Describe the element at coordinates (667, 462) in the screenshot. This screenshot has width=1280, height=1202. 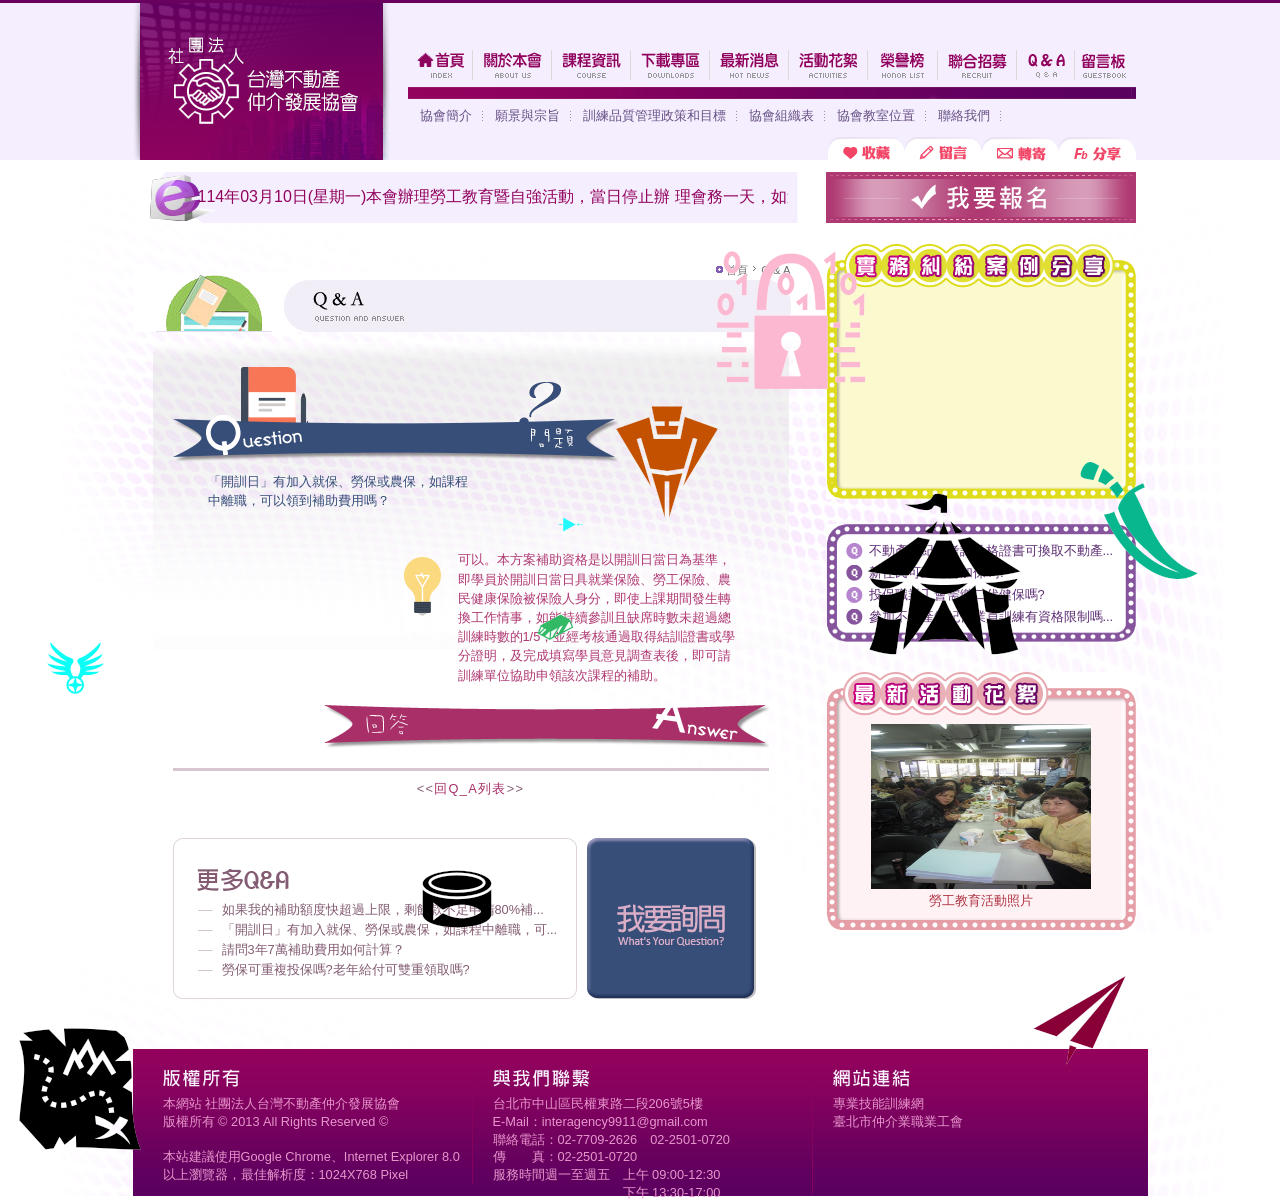
I see `activate defensive shield or guard ability` at that location.